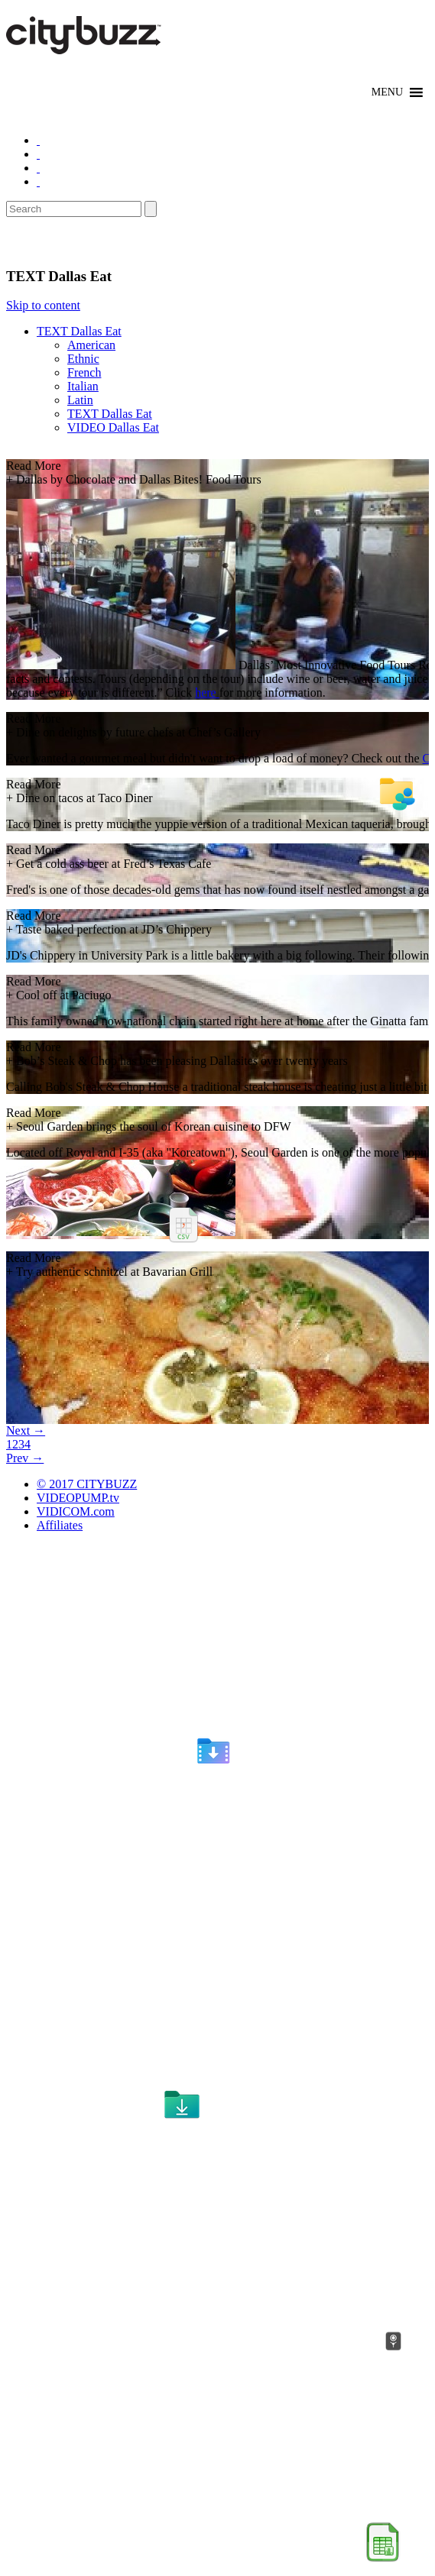 This screenshot has width=435, height=2576. Describe the element at coordinates (382, 2542) in the screenshot. I see `open a spreadsheet file` at that location.